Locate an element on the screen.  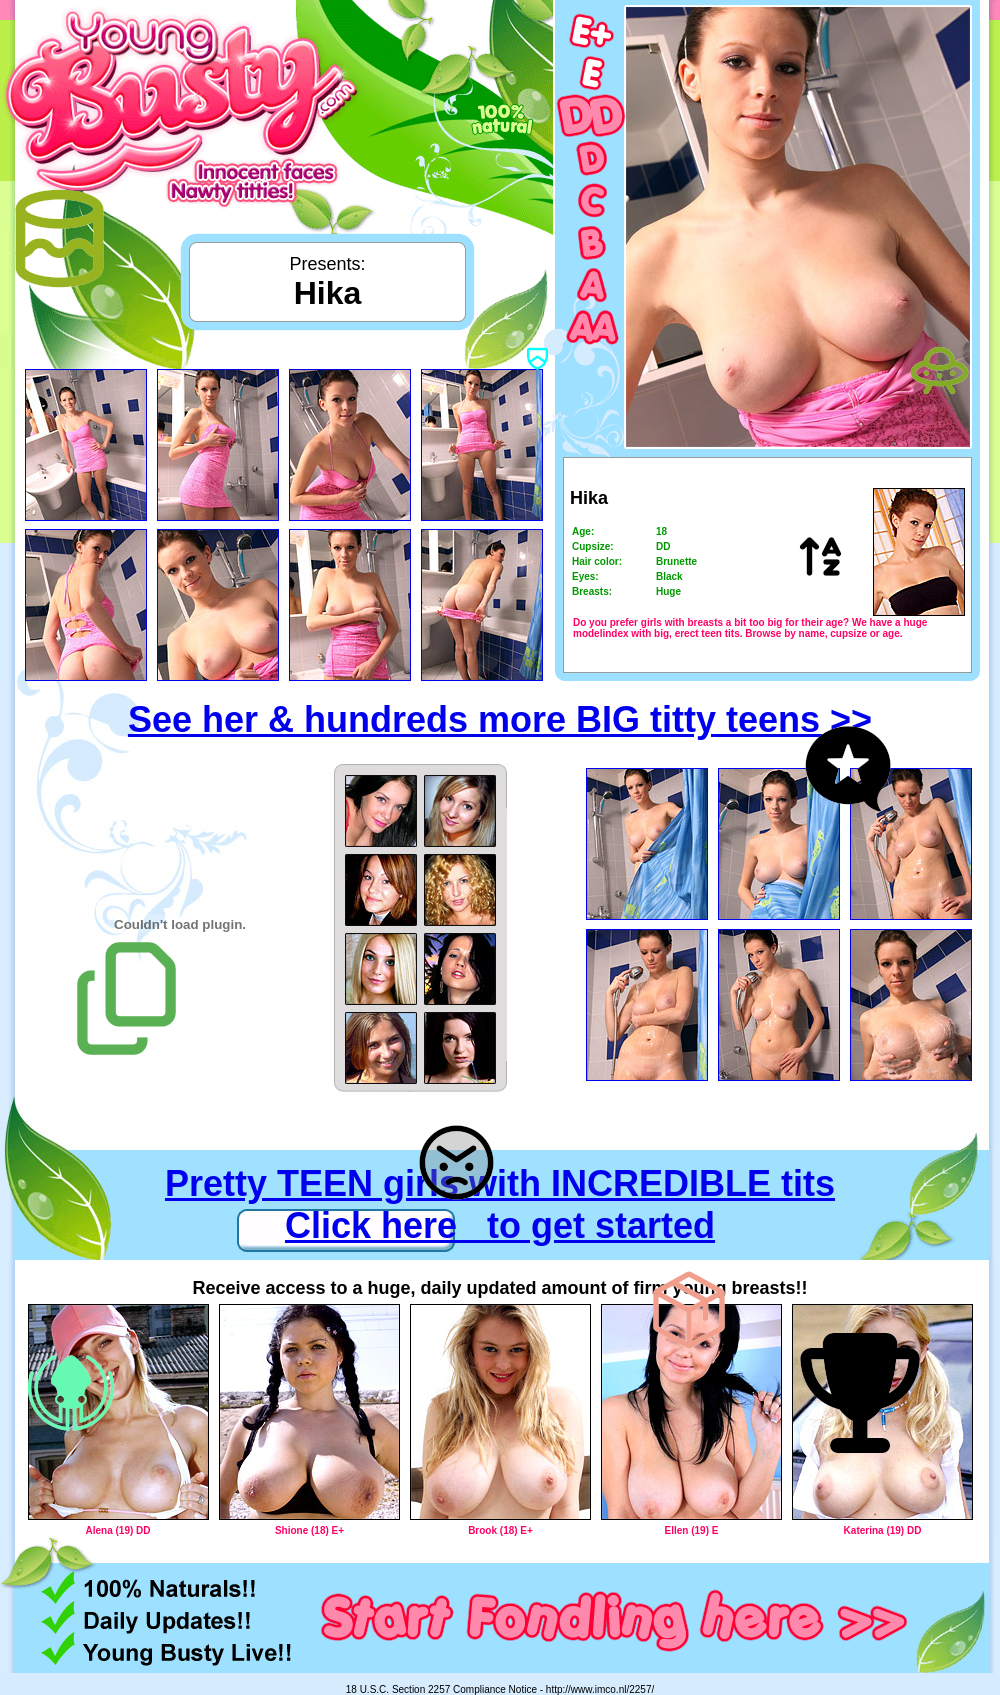
micro.blog social platform logo is located at coordinates (848, 769).